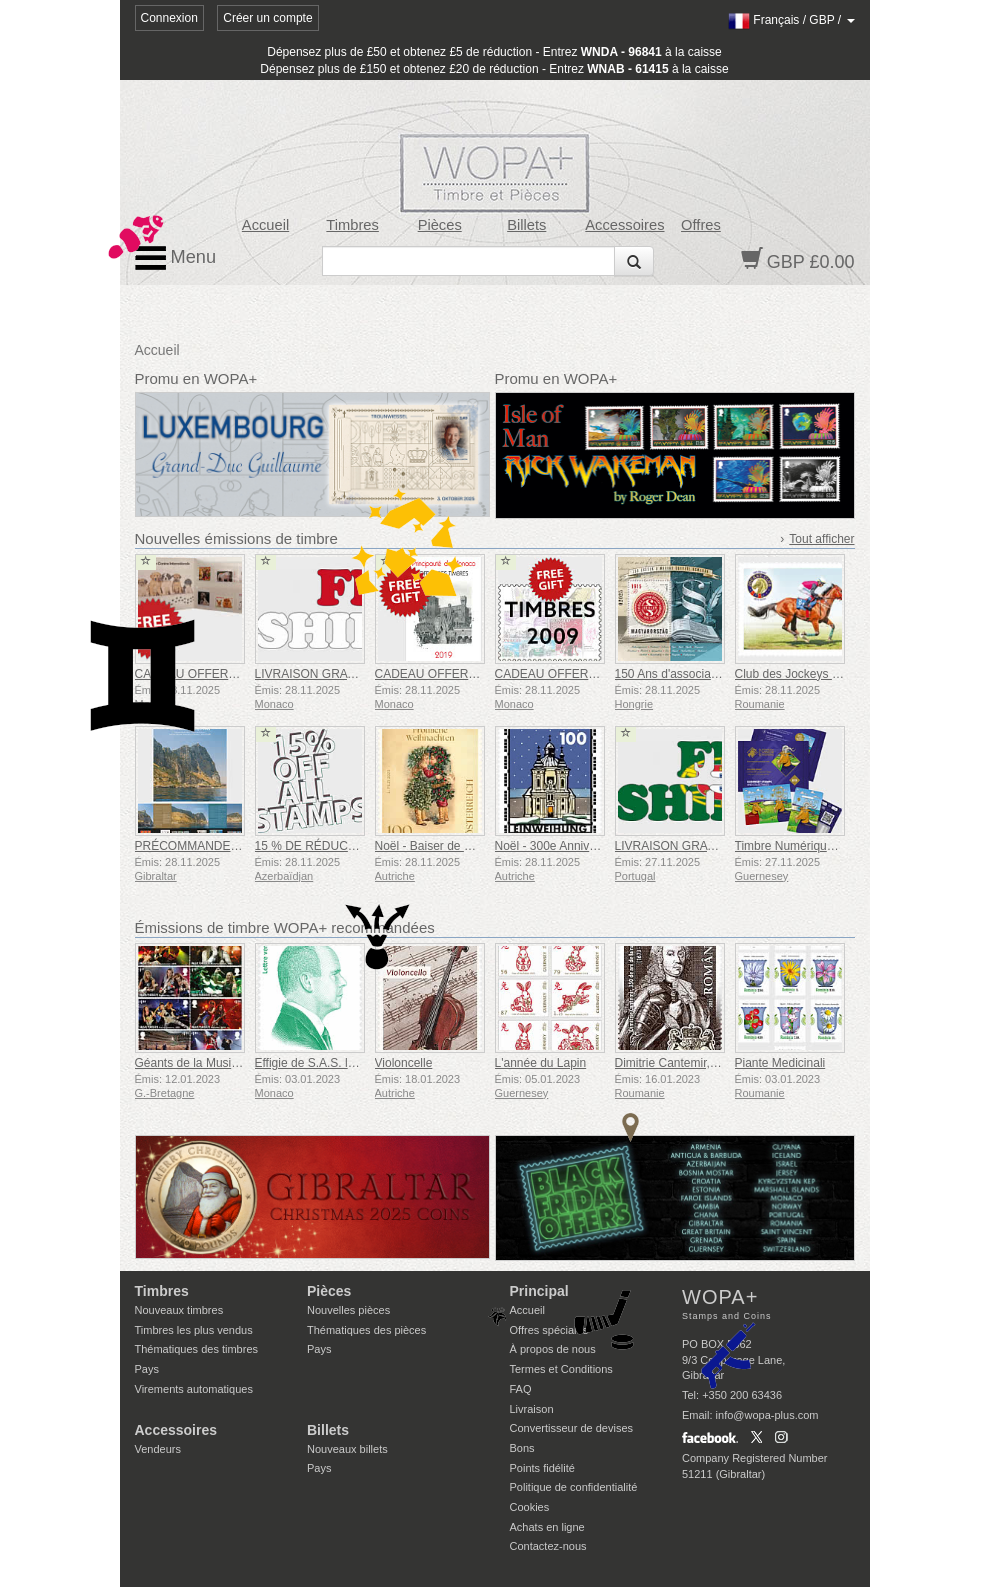  Describe the element at coordinates (630, 1127) in the screenshot. I see `view current location on map` at that location.